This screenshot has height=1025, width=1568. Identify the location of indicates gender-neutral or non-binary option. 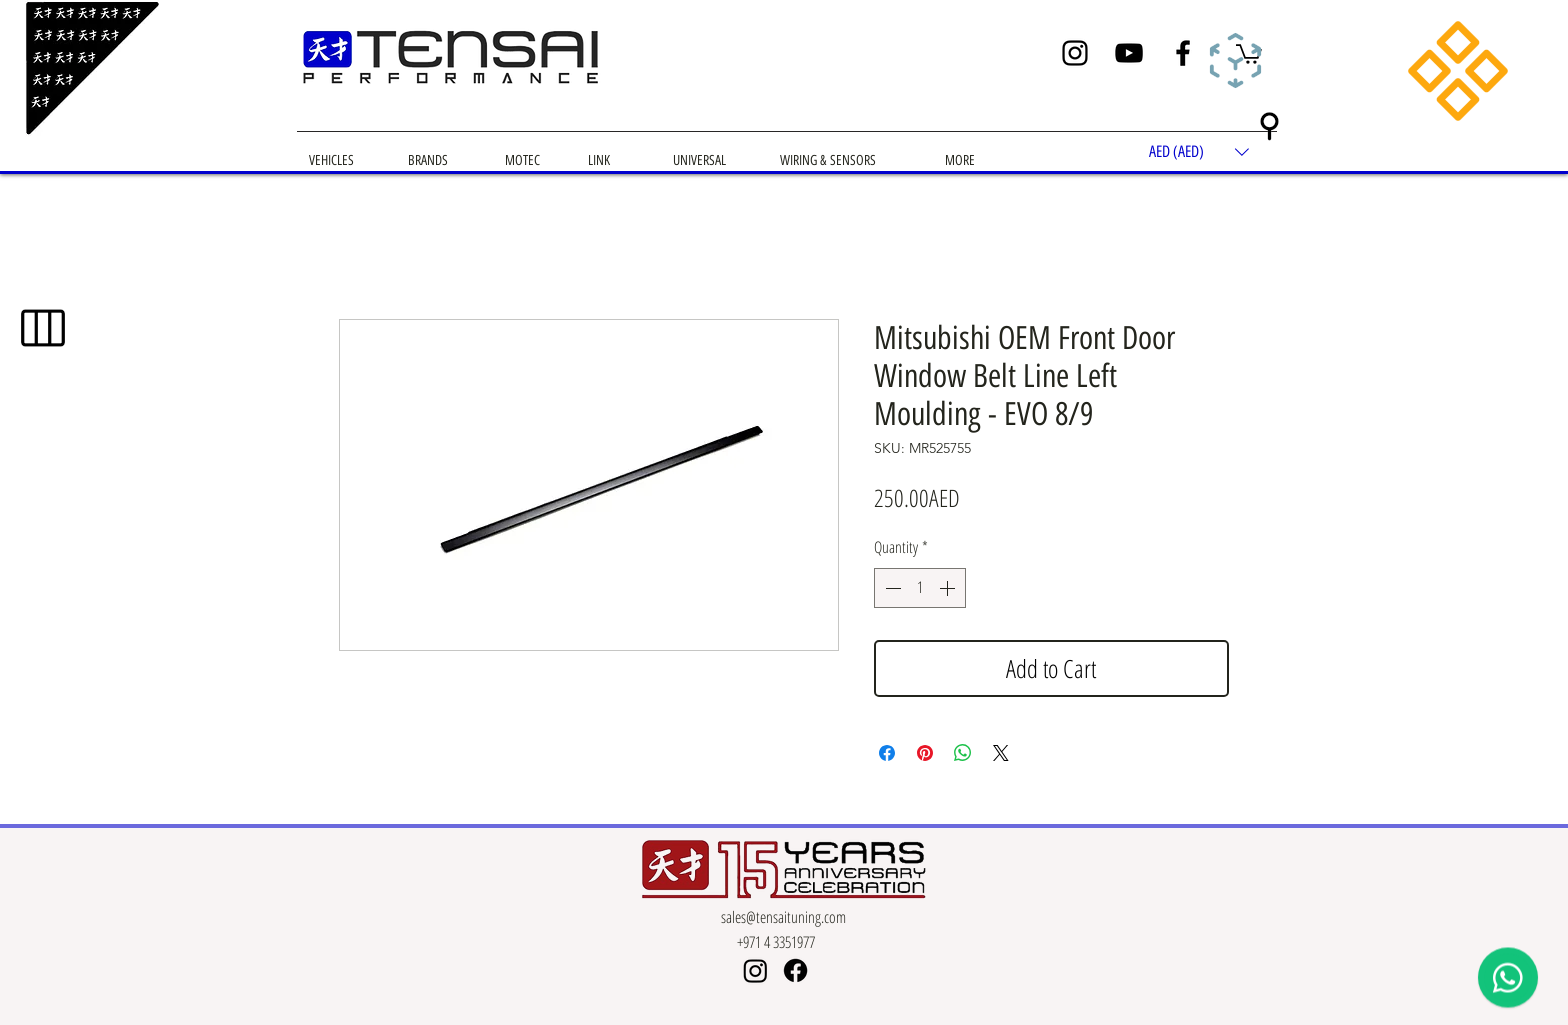
(1269, 125).